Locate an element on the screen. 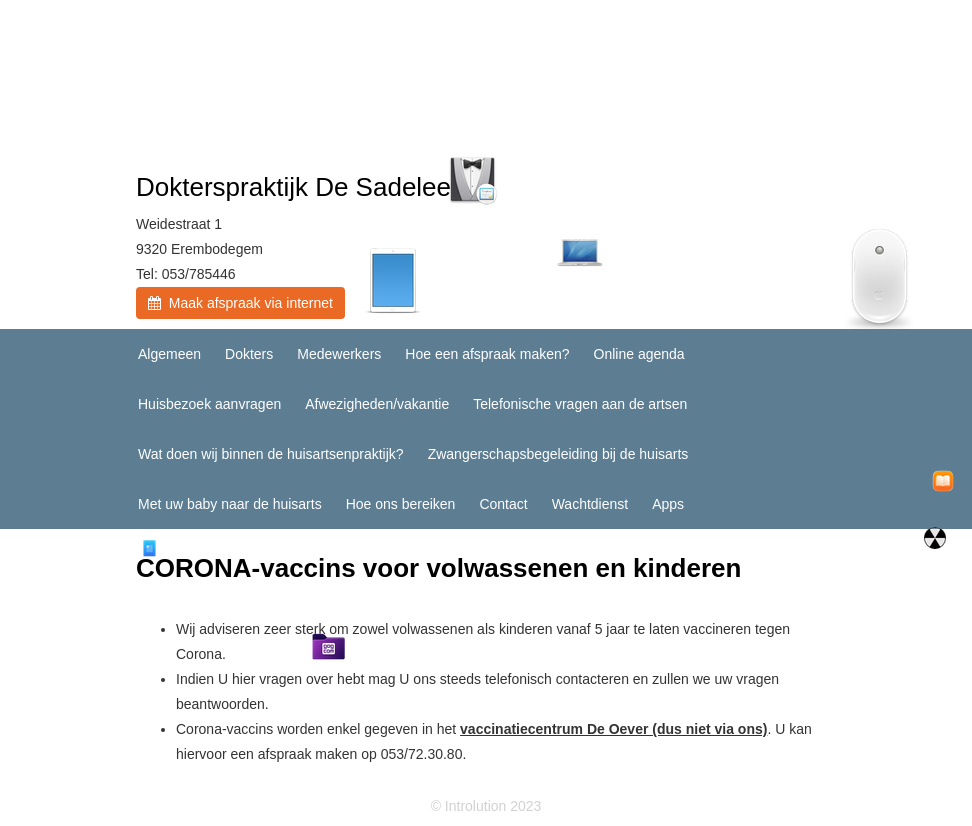 The image size is (972, 826). manage digital certificates and security credentials is located at coordinates (472, 180).